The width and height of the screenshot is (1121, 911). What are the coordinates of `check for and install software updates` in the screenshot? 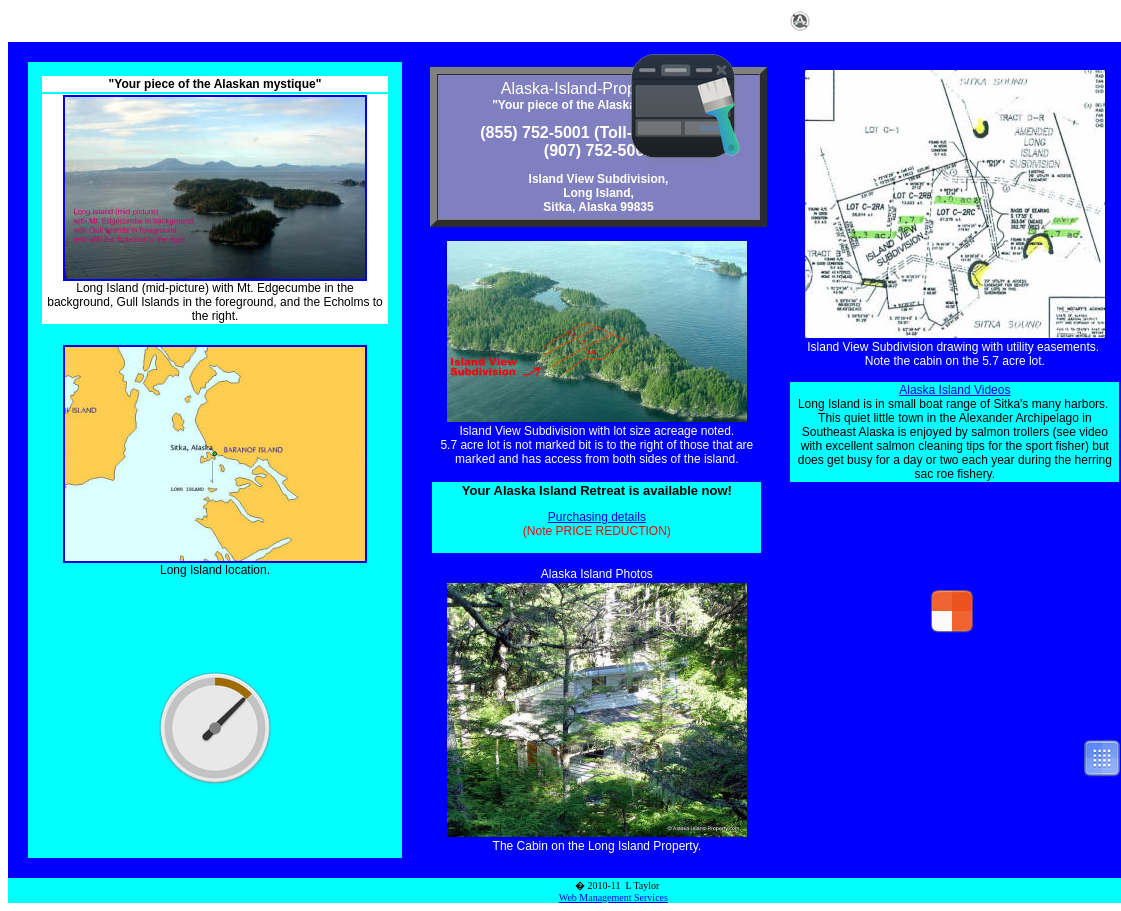 It's located at (800, 21).